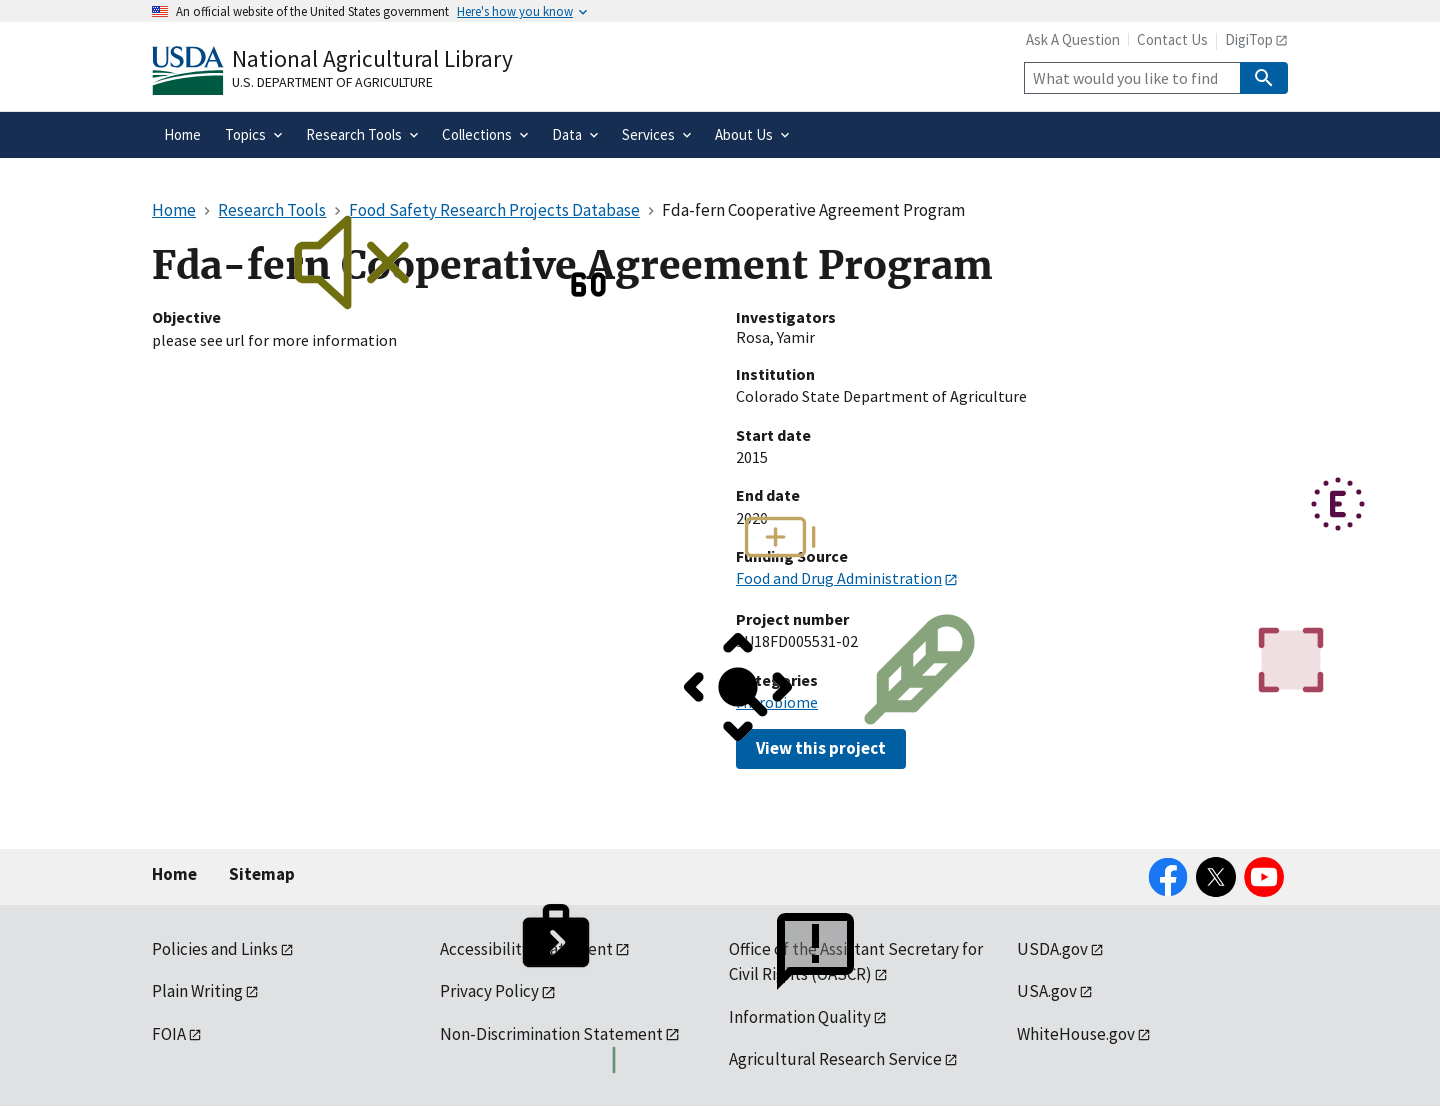 The height and width of the screenshot is (1107, 1440). What do you see at coordinates (815, 951) in the screenshot?
I see `view important announcements or alerts` at bounding box center [815, 951].